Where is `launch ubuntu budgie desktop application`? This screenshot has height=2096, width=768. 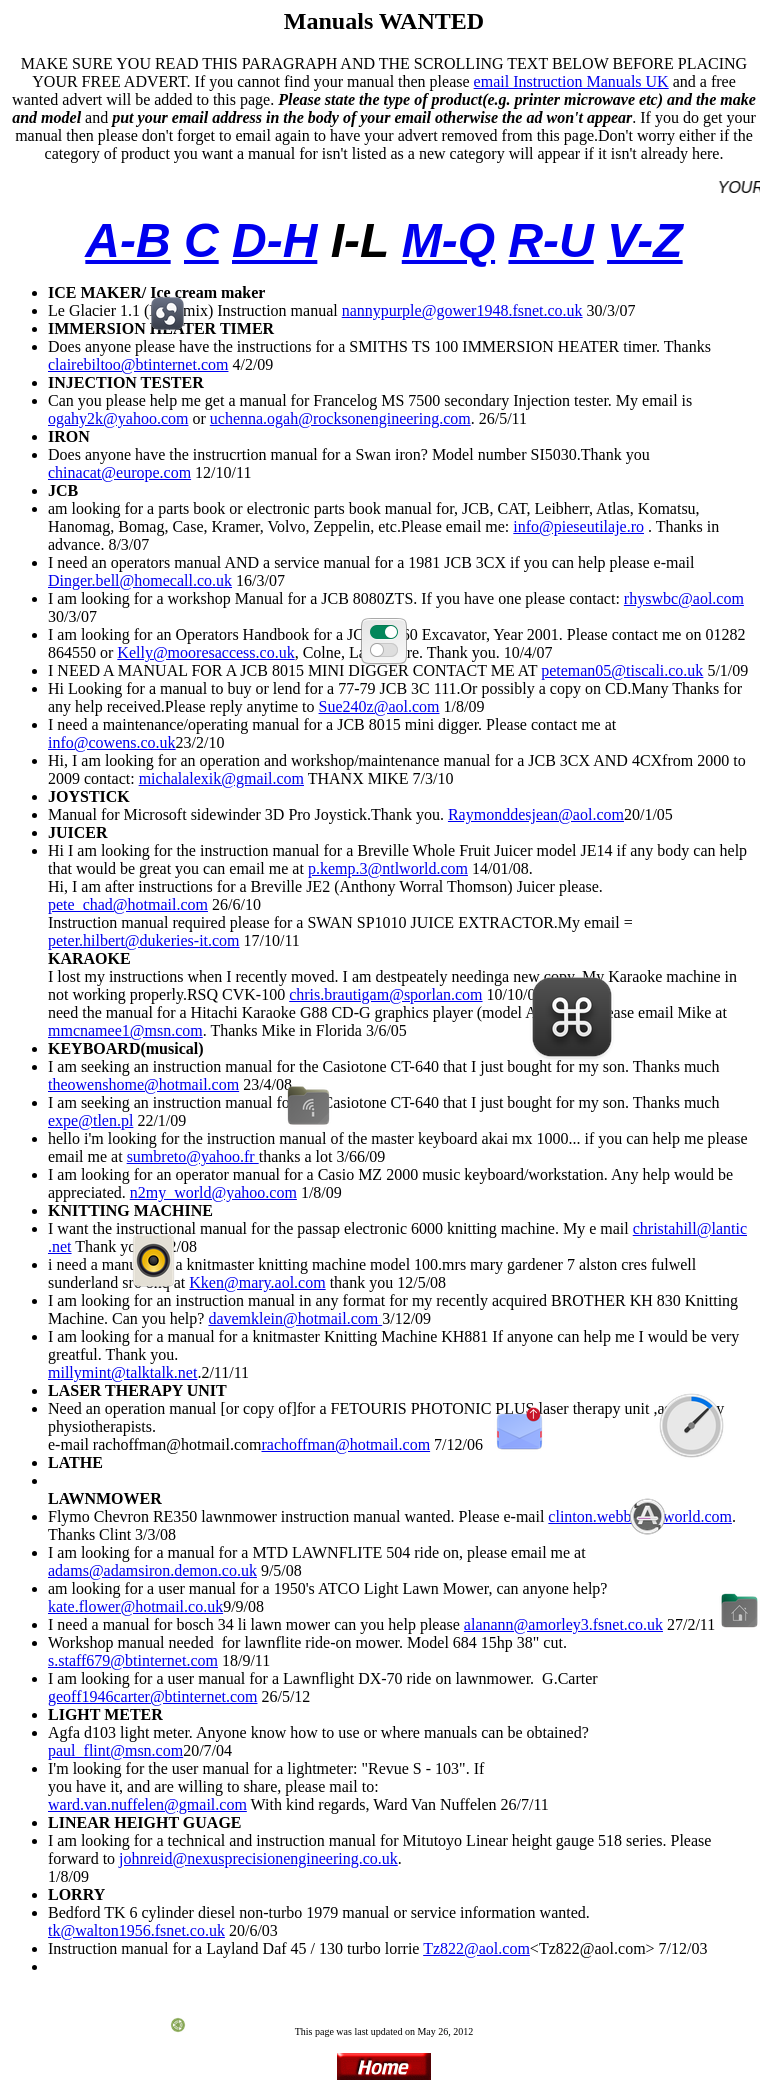 launch ubuntu budgie desktop application is located at coordinates (167, 313).